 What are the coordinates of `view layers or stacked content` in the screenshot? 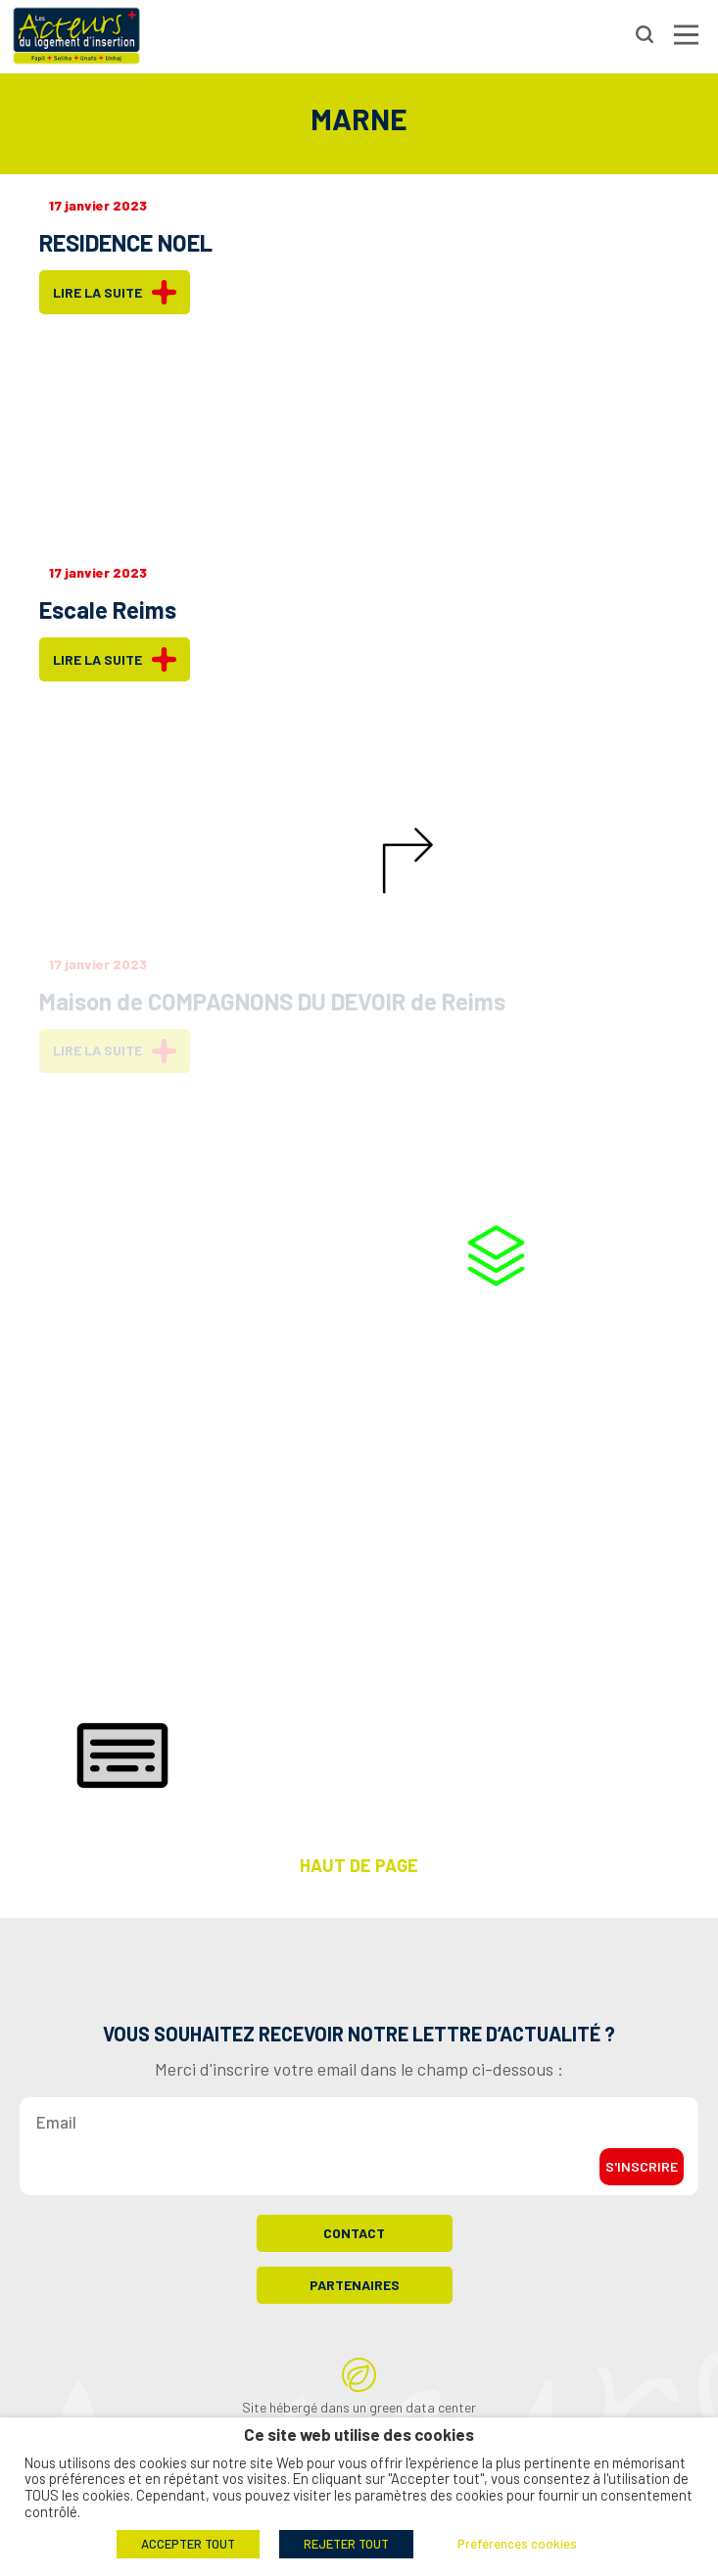 It's located at (496, 1255).